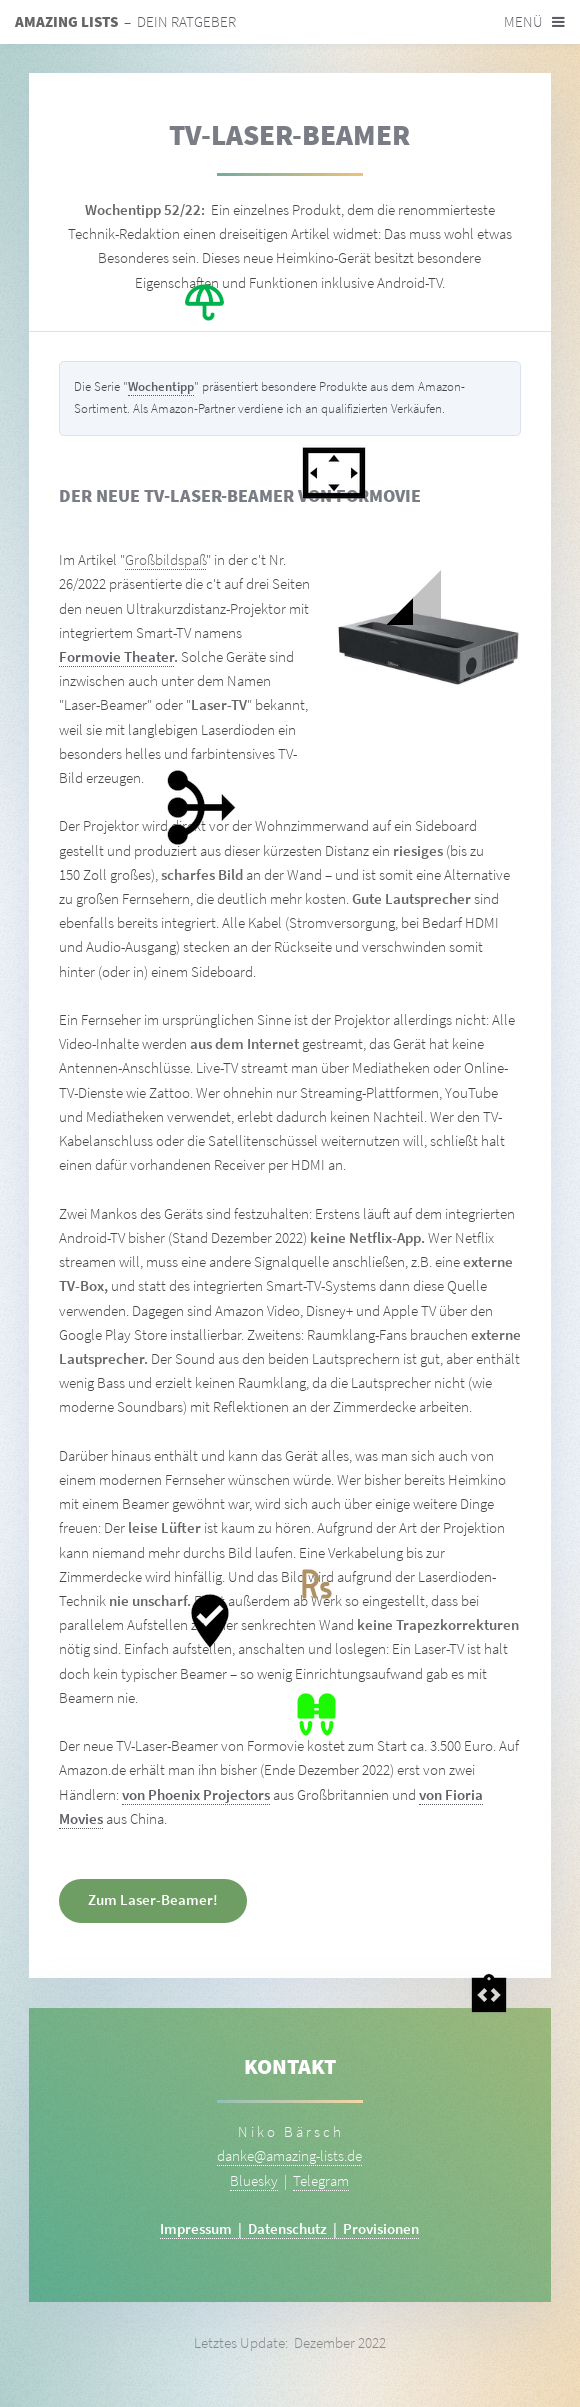  I want to click on view integration or embed code, so click(489, 1995).